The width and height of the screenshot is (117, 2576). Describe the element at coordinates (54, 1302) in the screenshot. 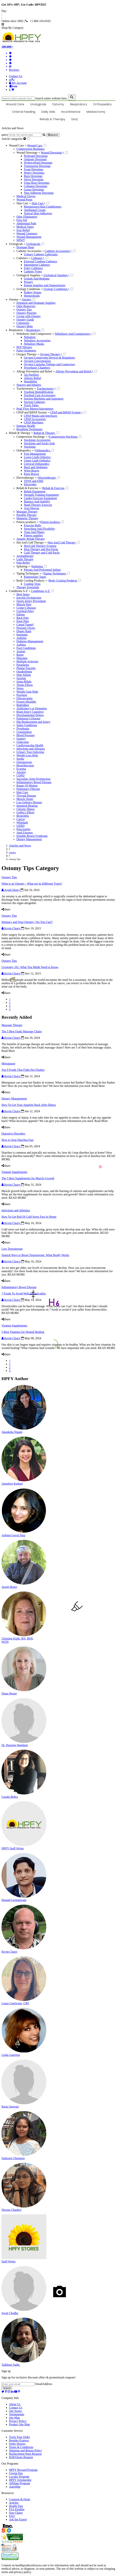

I see `format text as heading level 6` at that location.